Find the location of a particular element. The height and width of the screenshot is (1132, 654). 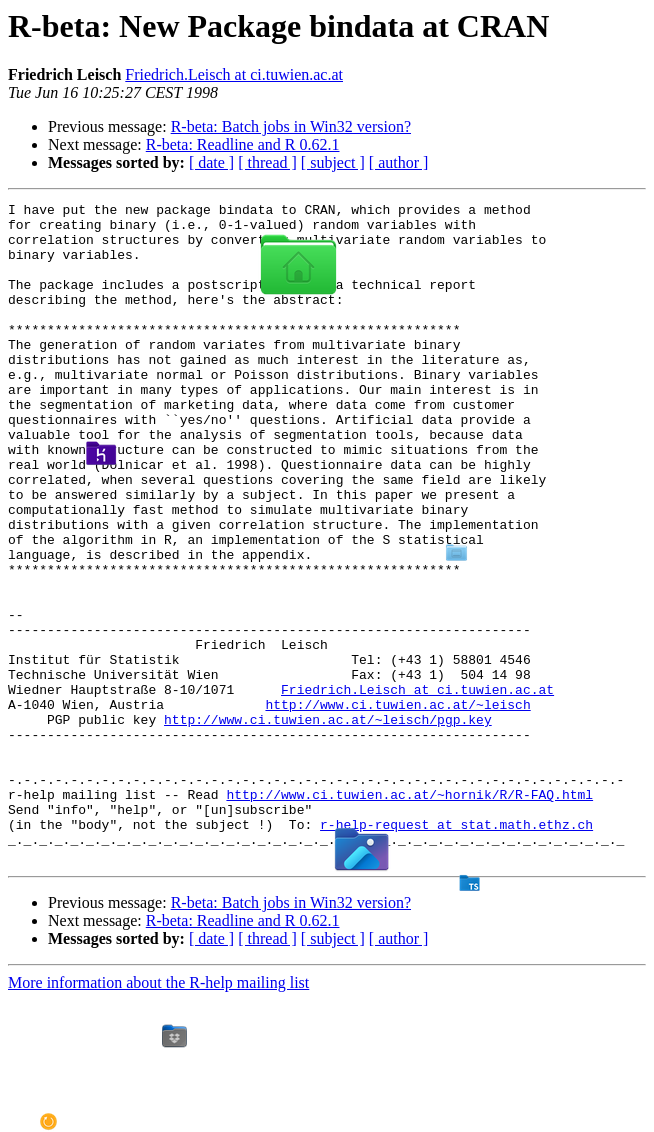

open your desktop folder is located at coordinates (456, 552).